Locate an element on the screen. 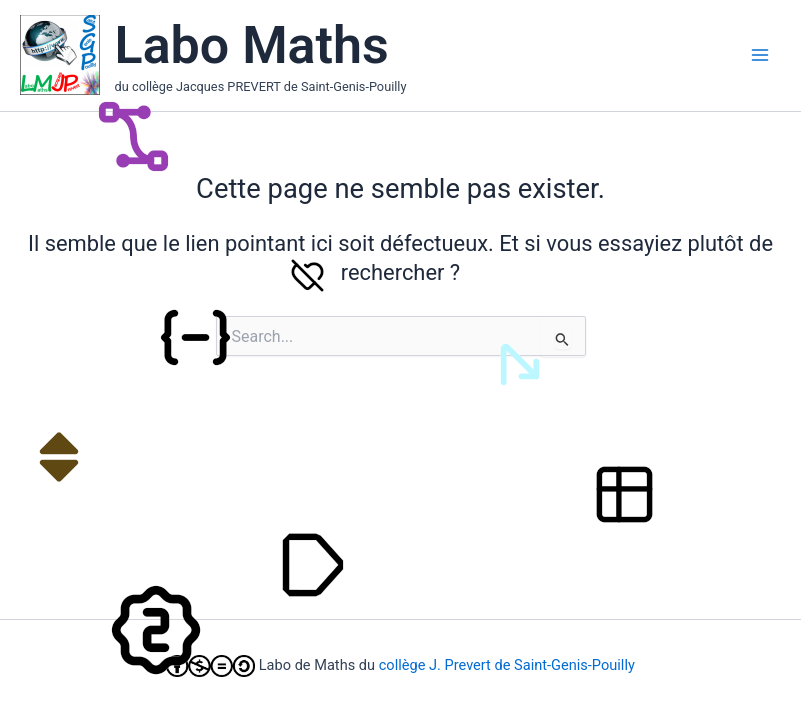 This screenshot has width=801, height=720. remove a code block or snippet is located at coordinates (195, 337).